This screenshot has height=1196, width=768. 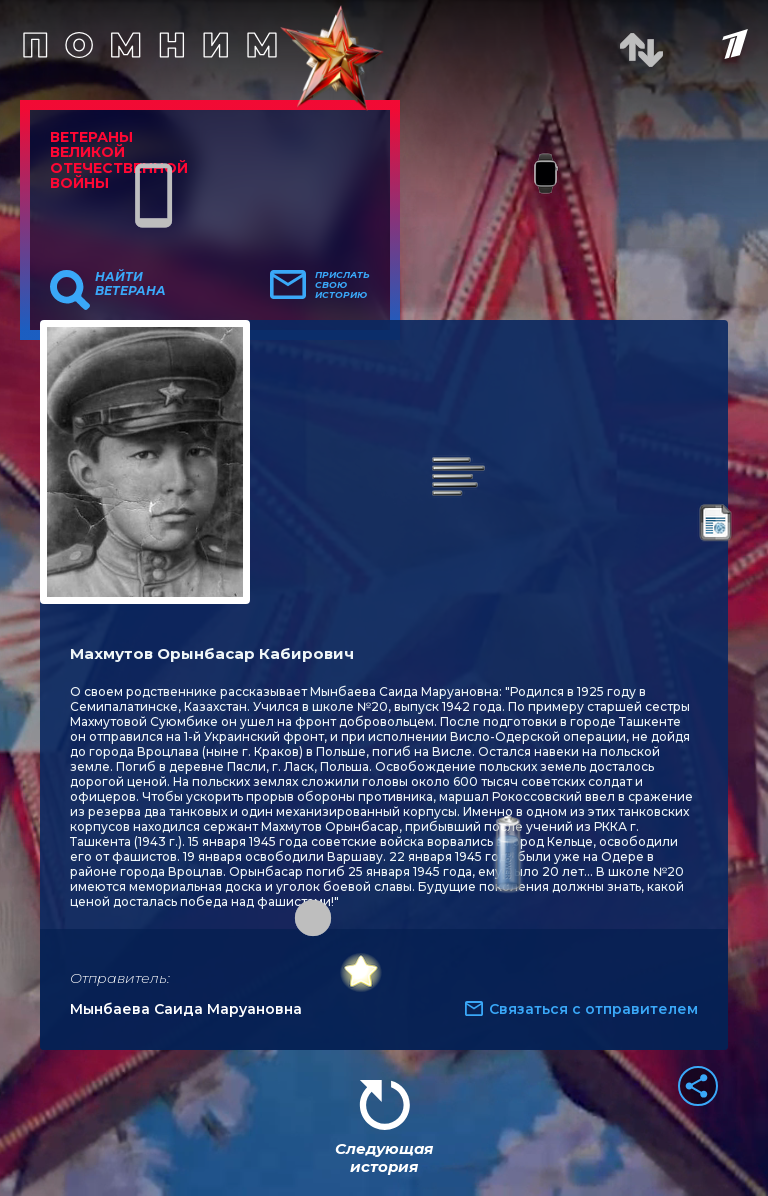 I want to click on sync or refresh email inbox, so click(x=641, y=51).